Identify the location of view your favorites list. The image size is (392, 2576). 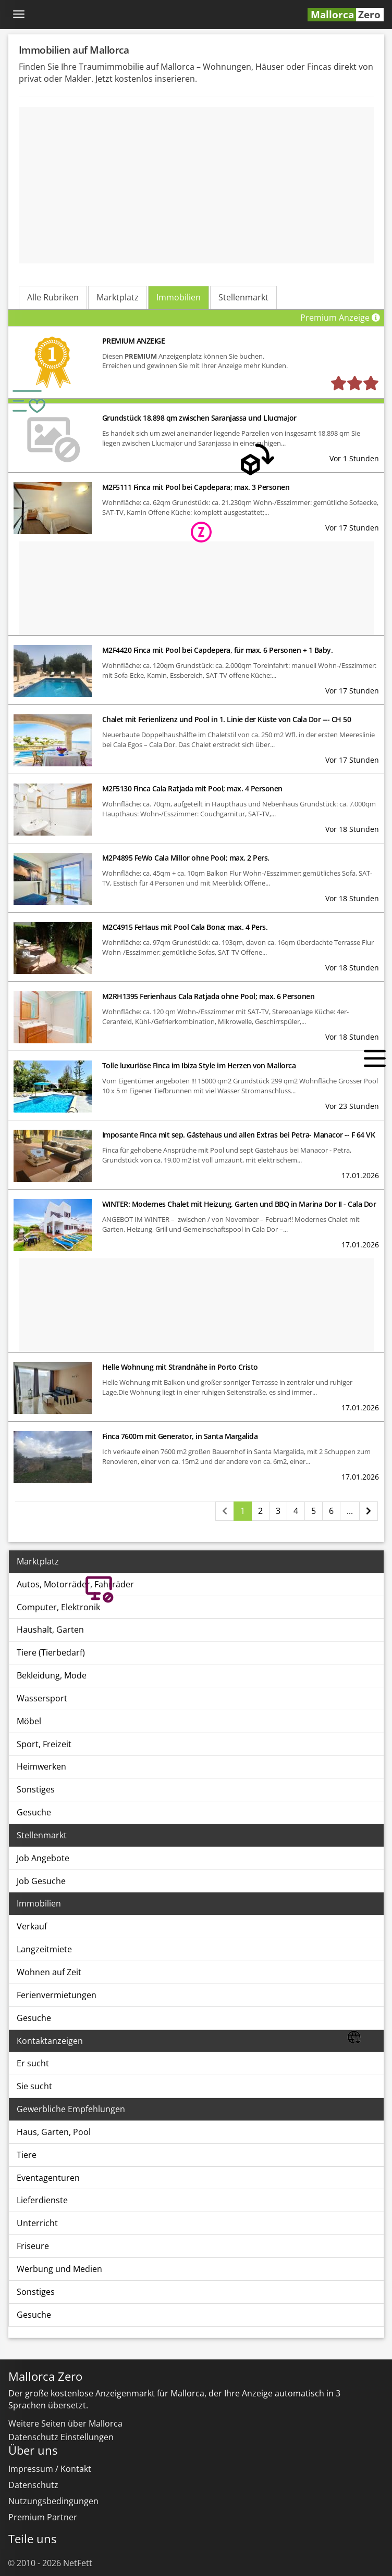
(27, 401).